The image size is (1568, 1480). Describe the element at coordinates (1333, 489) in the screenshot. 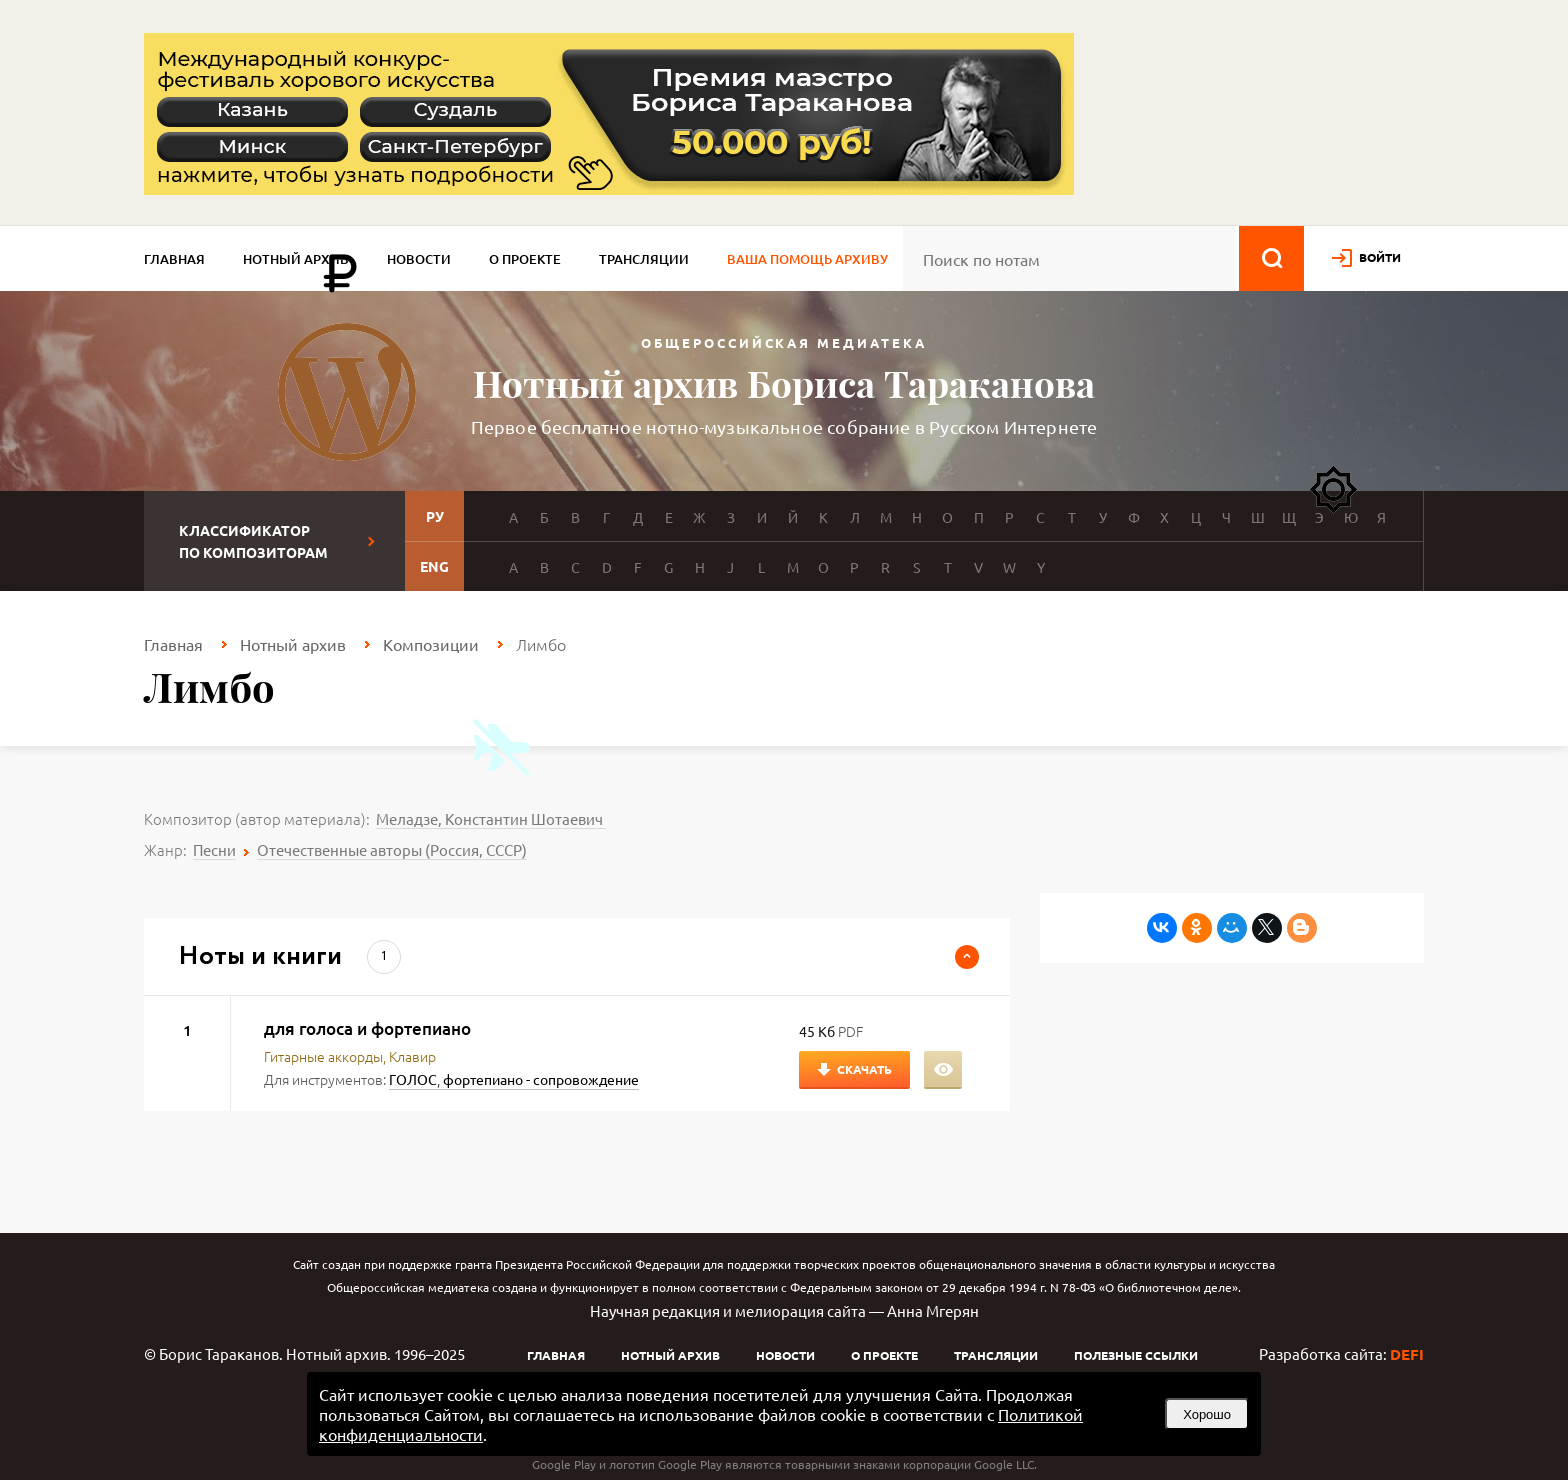

I see `adjust screen brightness settings` at that location.